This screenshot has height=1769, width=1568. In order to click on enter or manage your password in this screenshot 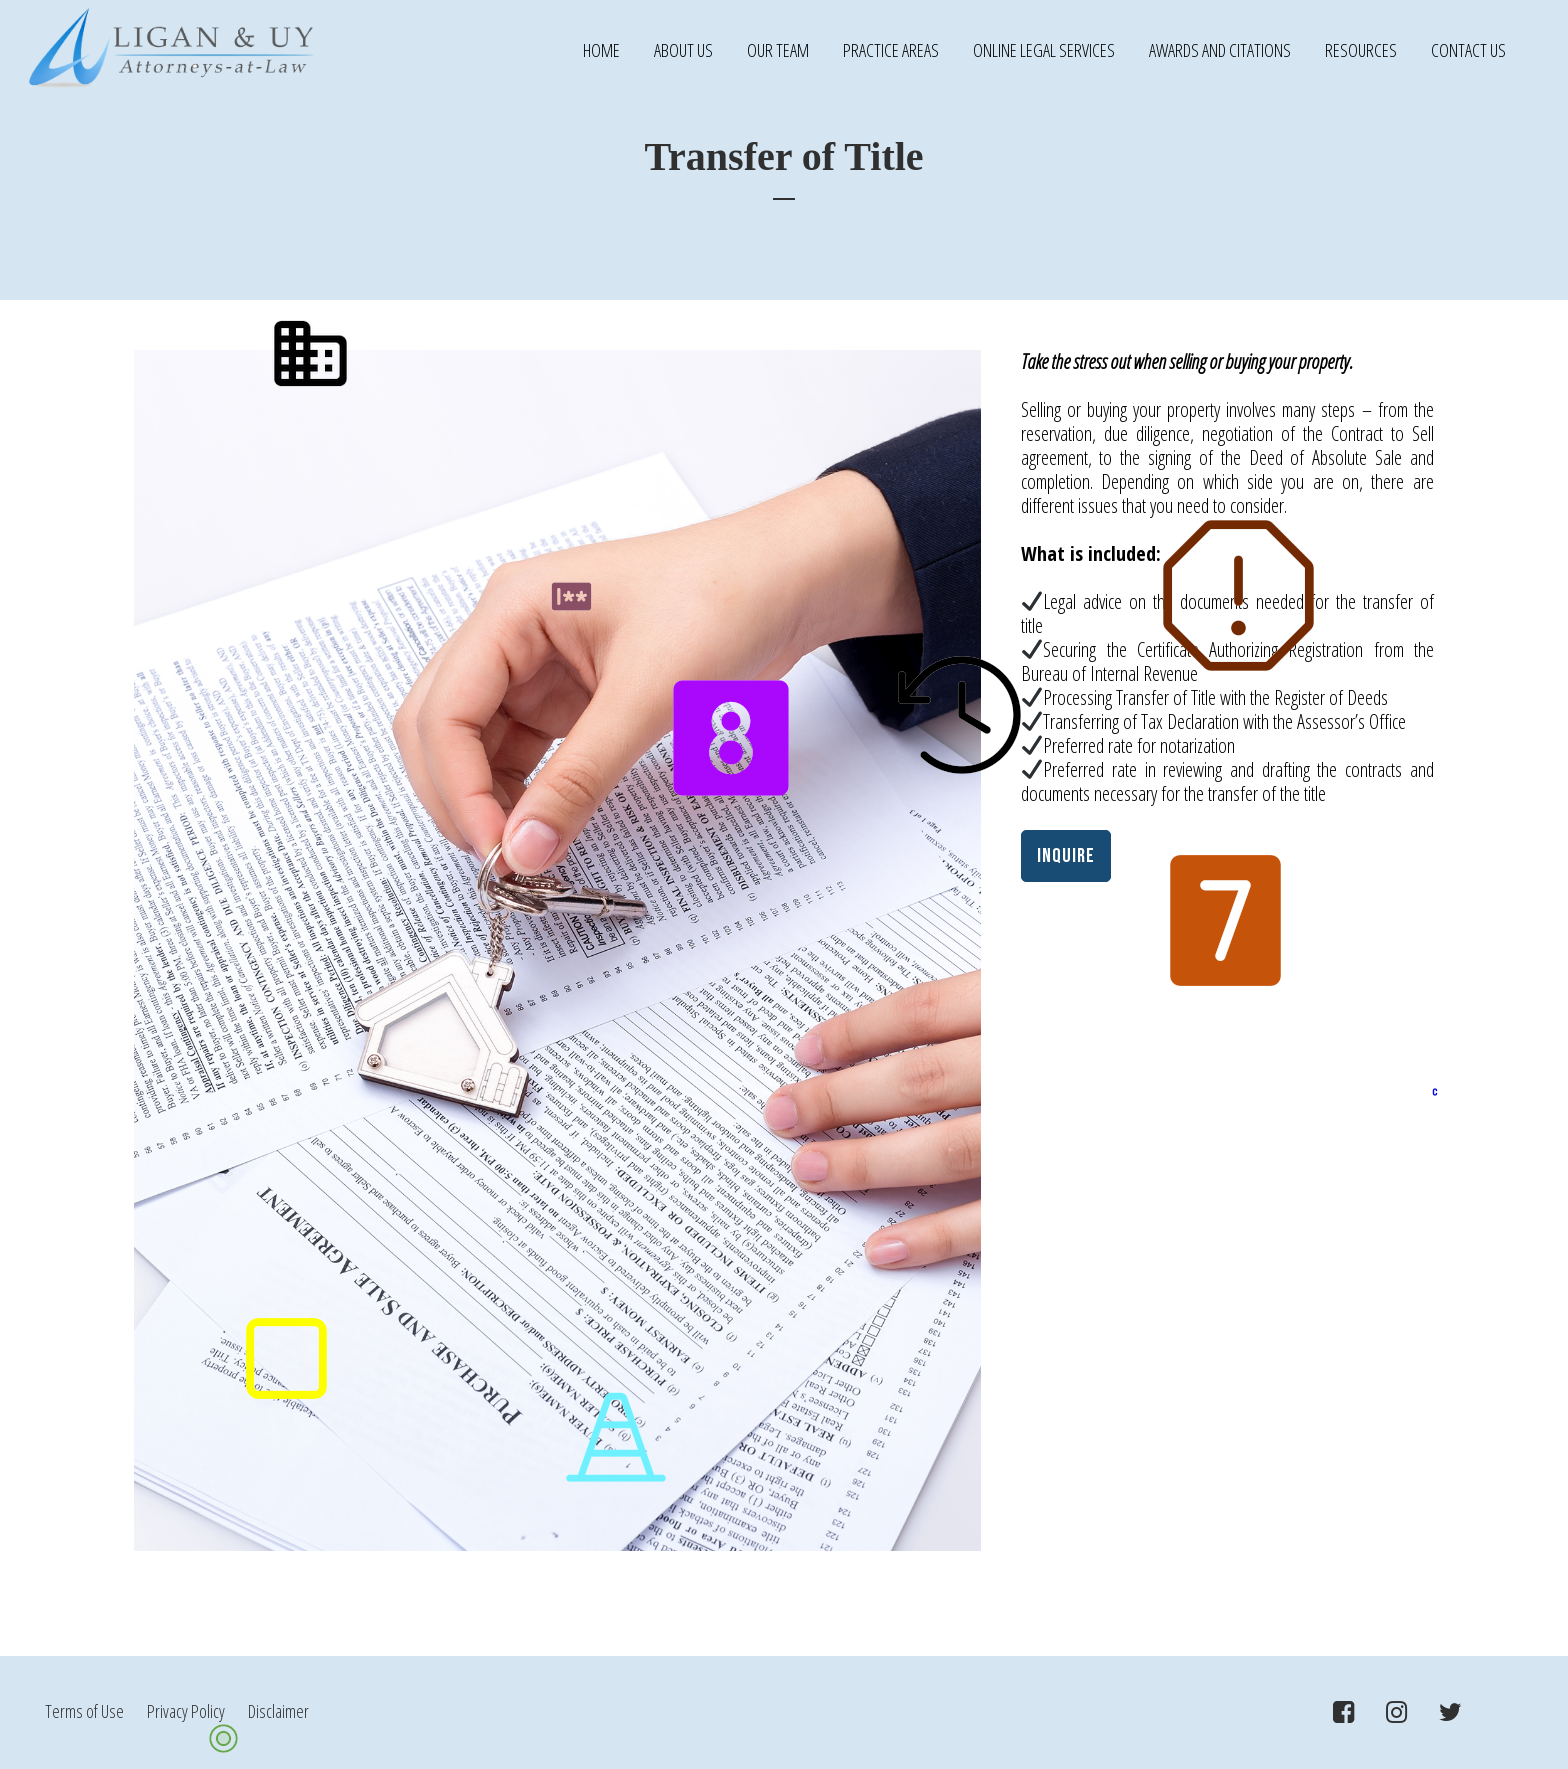, I will do `click(571, 596)`.